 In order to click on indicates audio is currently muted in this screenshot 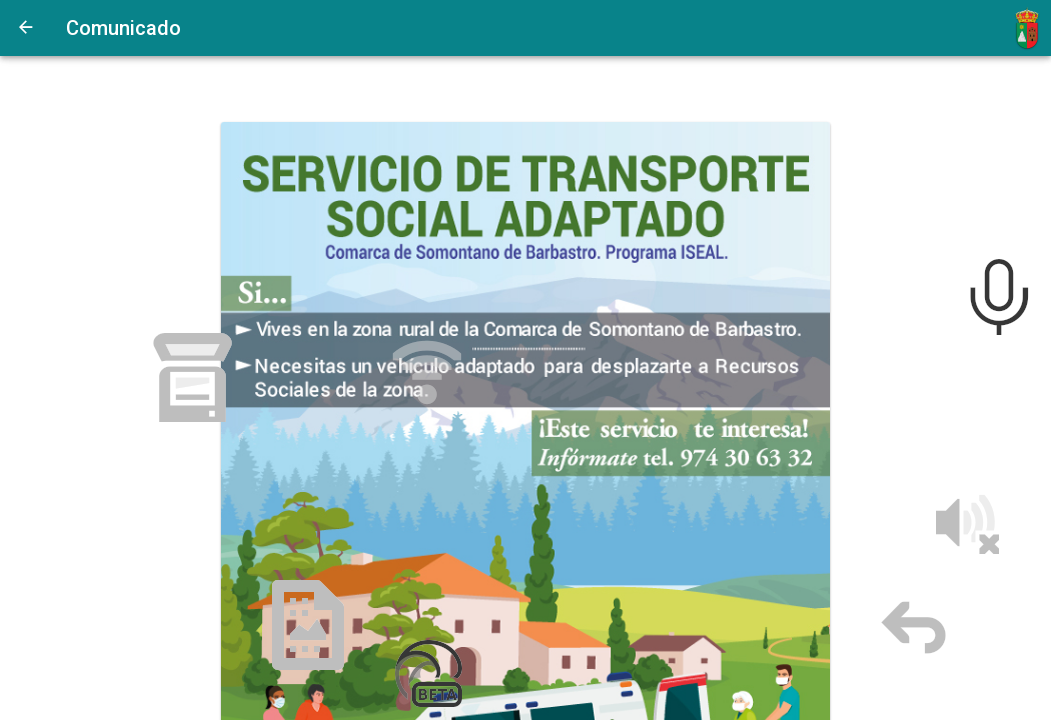, I will do `click(967, 522)`.